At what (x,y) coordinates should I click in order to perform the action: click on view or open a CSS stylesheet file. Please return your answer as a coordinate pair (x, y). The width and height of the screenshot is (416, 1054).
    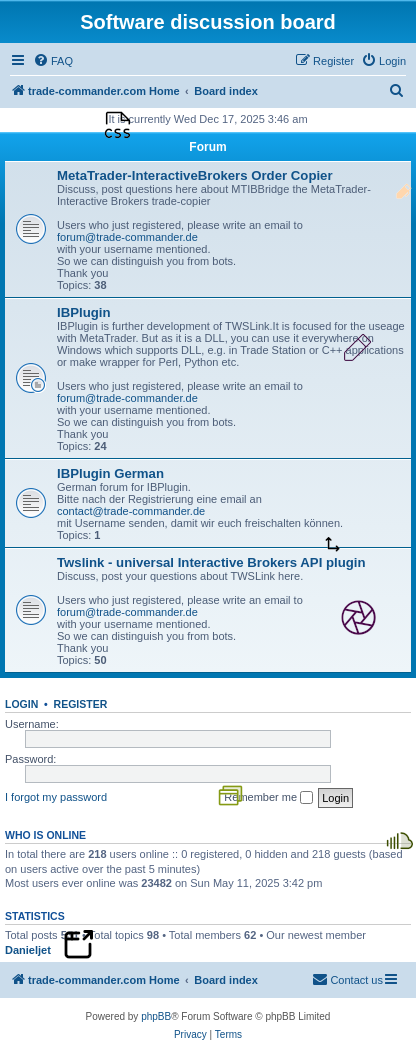
    Looking at the image, I should click on (118, 126).